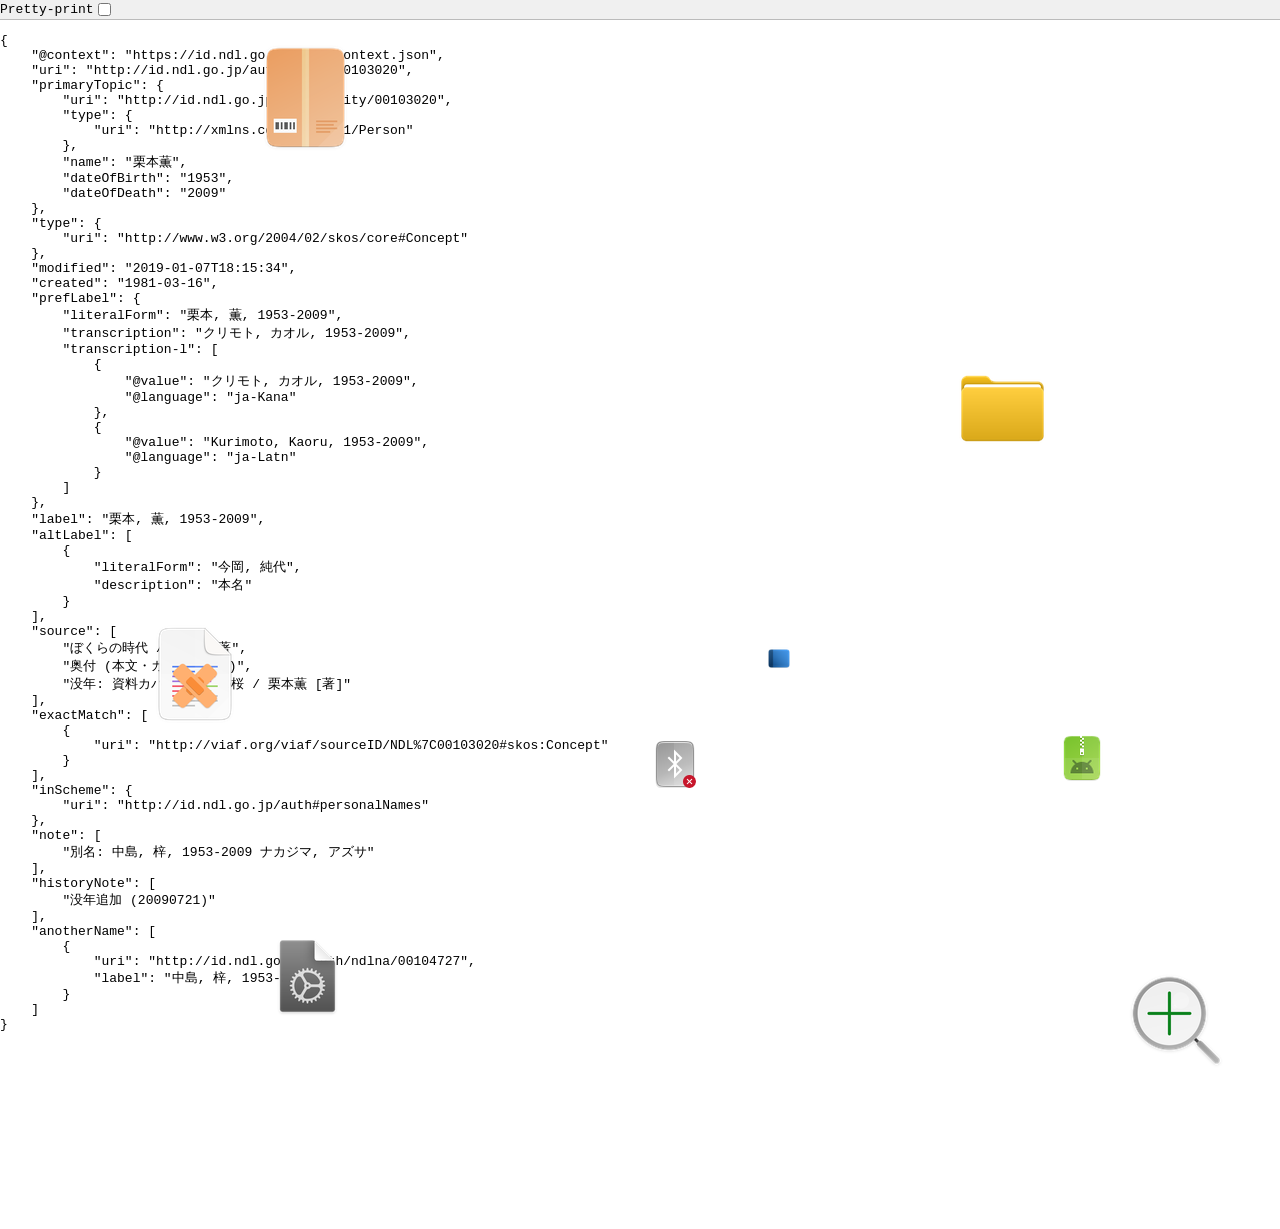 The image size is (1280, 1229). What do you see at coordinates (779, 658) in the screenshot?
I see `access the desktop folder` at bounding box center [779, 658].